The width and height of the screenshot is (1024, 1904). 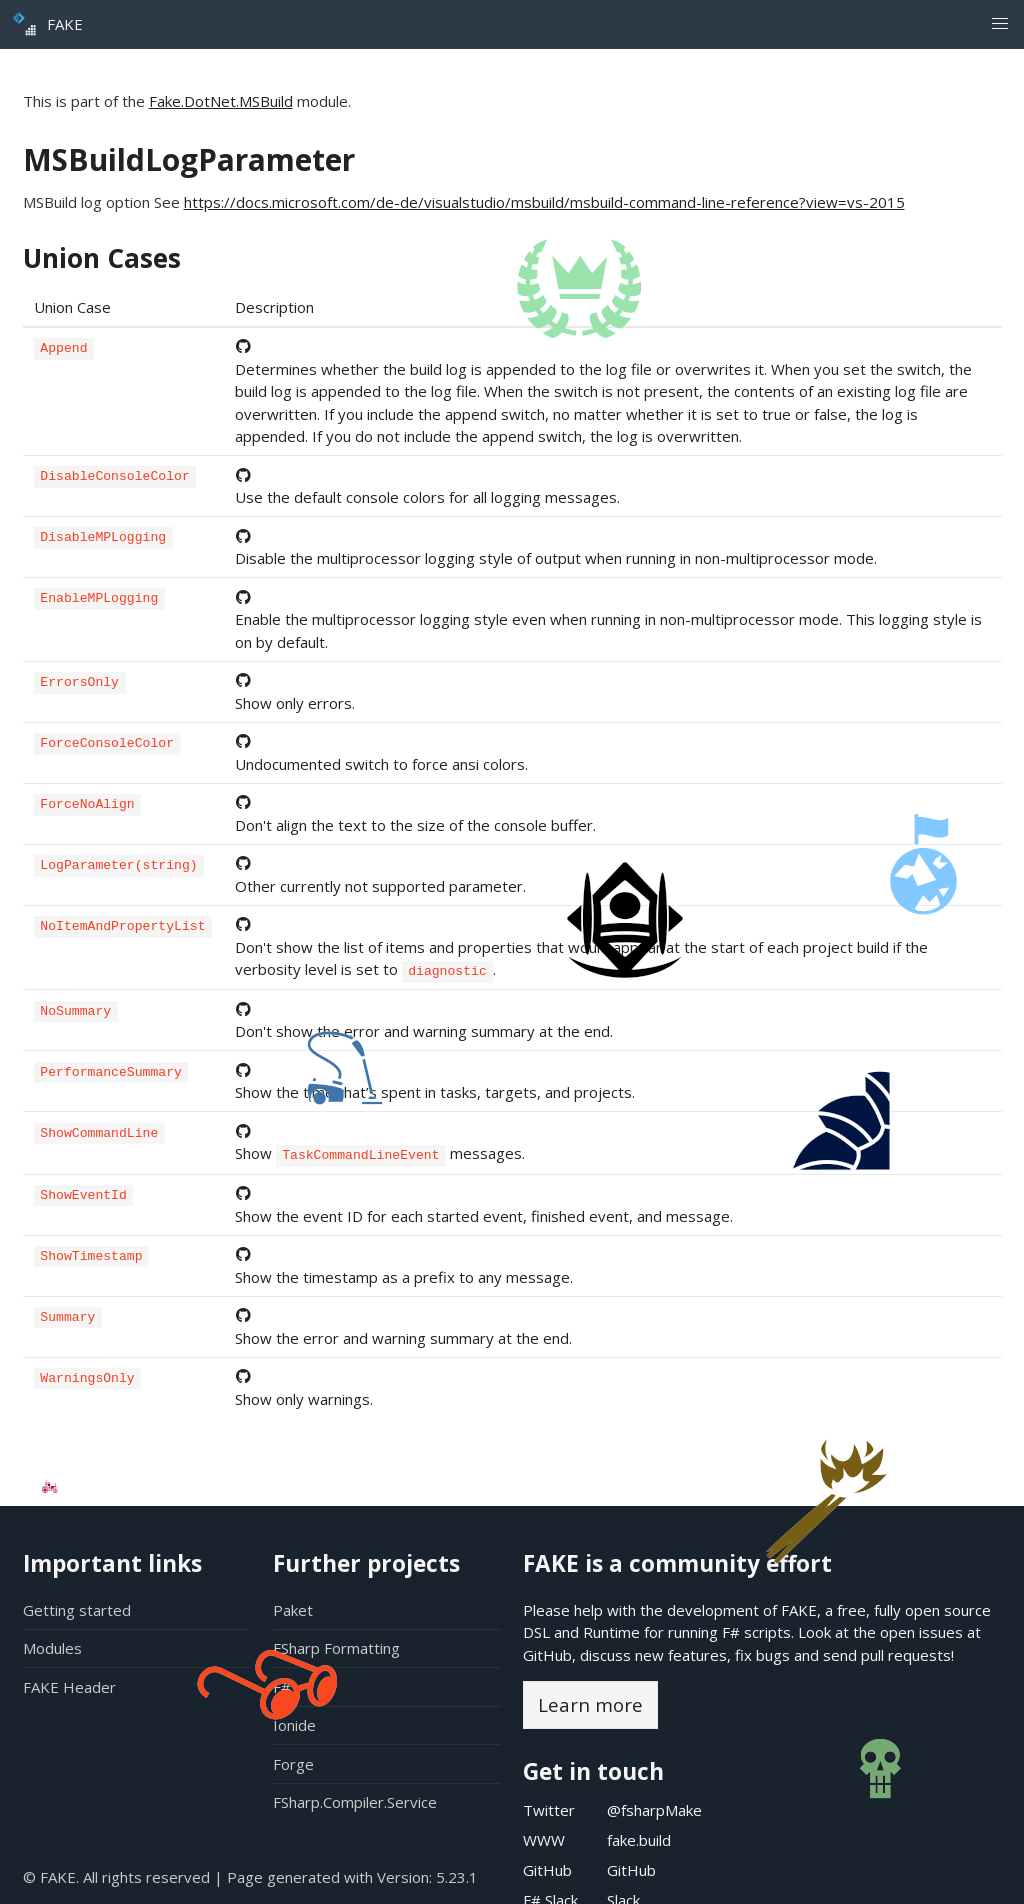 I want to click on view achievements or awards, so click(x=579, y=287).